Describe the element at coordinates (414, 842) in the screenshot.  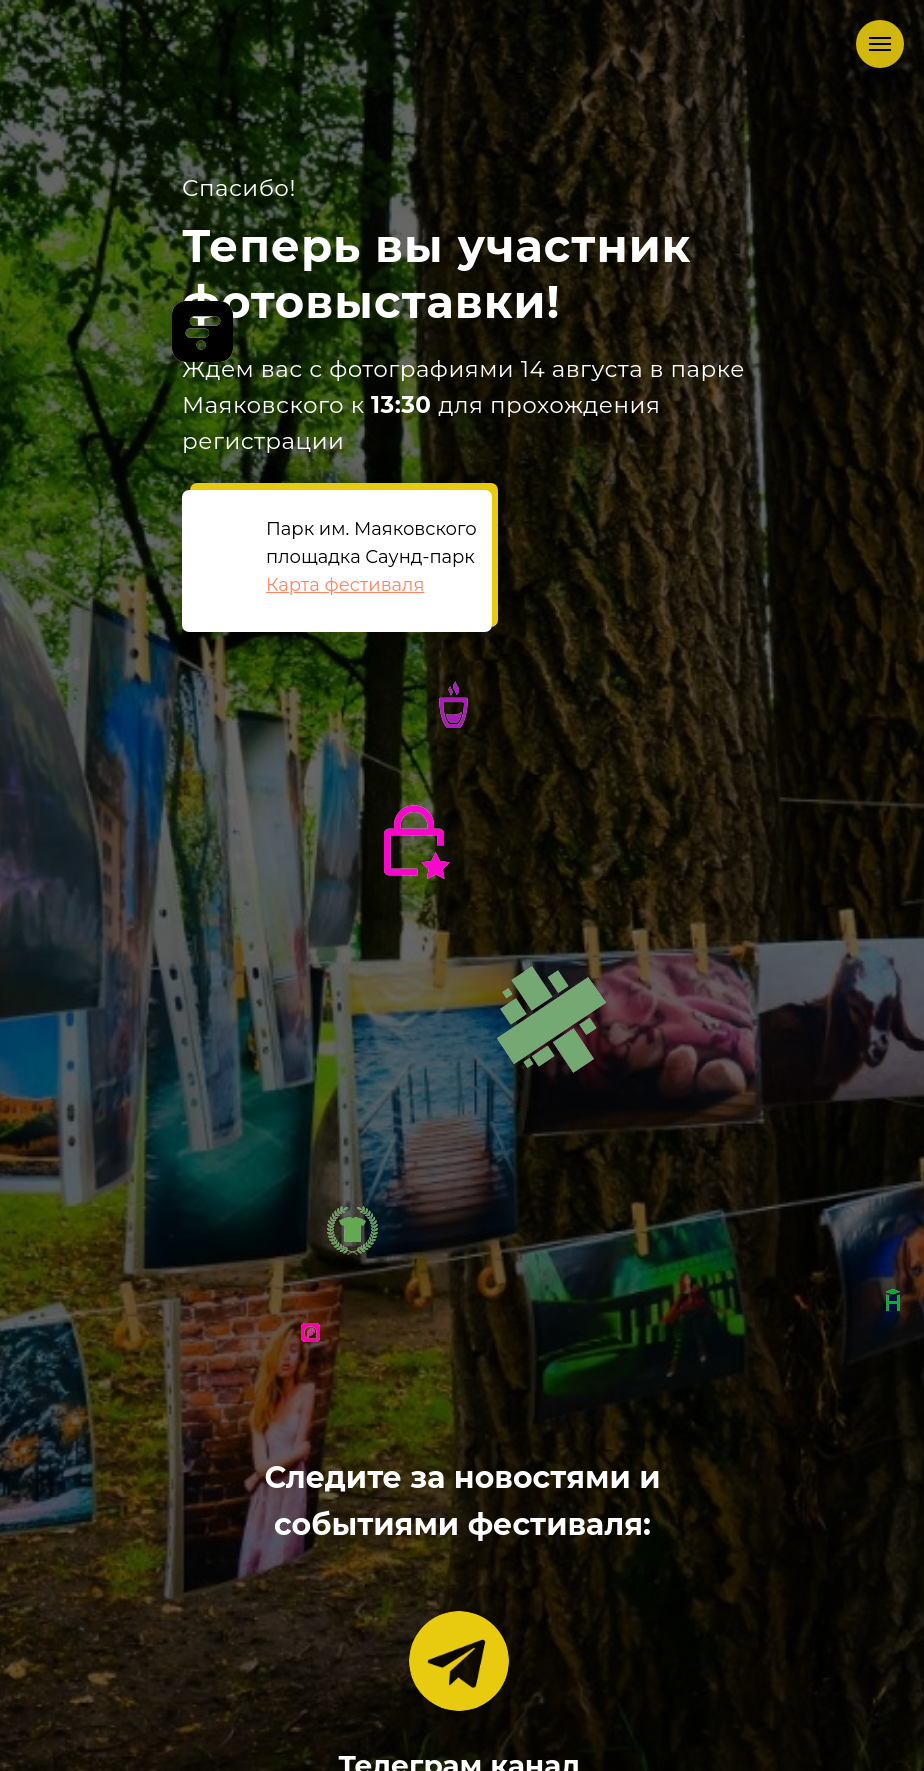
I see `mark a password or credential as a favorite` at that location.